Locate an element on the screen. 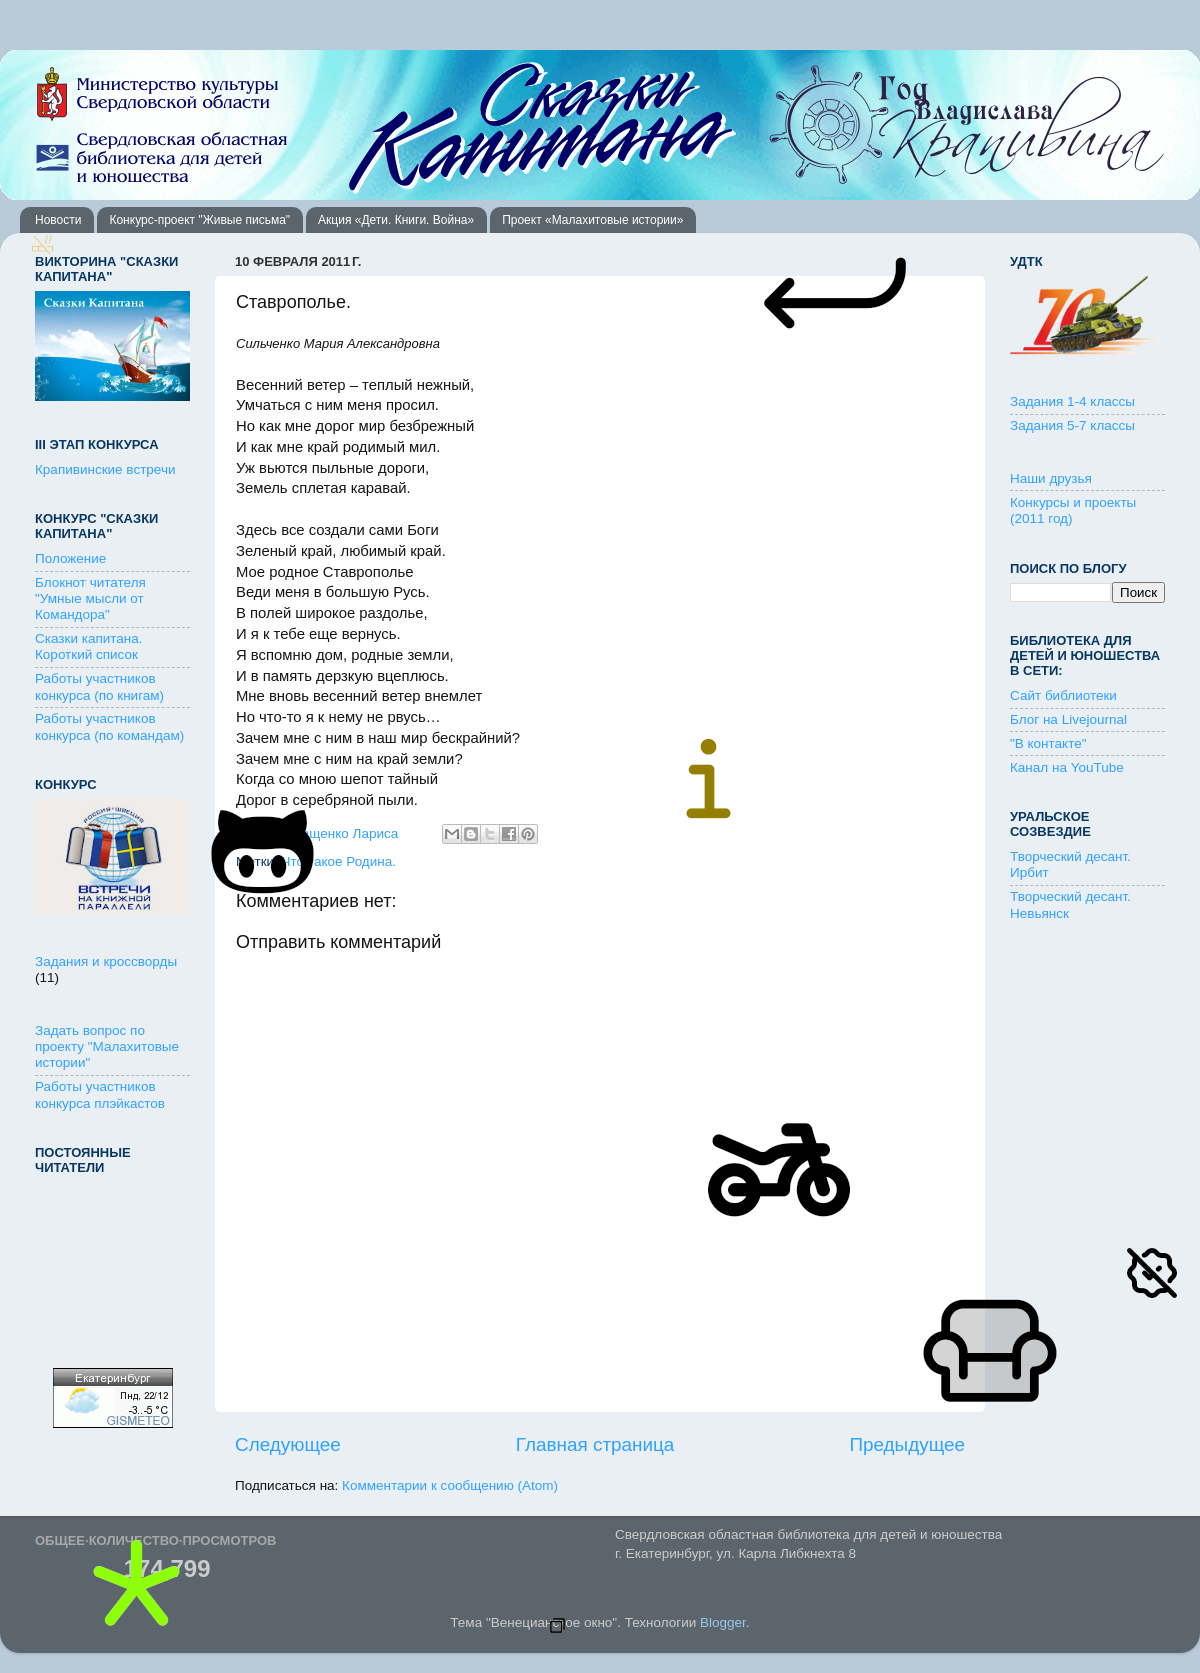 This screenshot has height=1673, width=1200. select motorcycle as vehicle type is located at coordinates (779, 1172).